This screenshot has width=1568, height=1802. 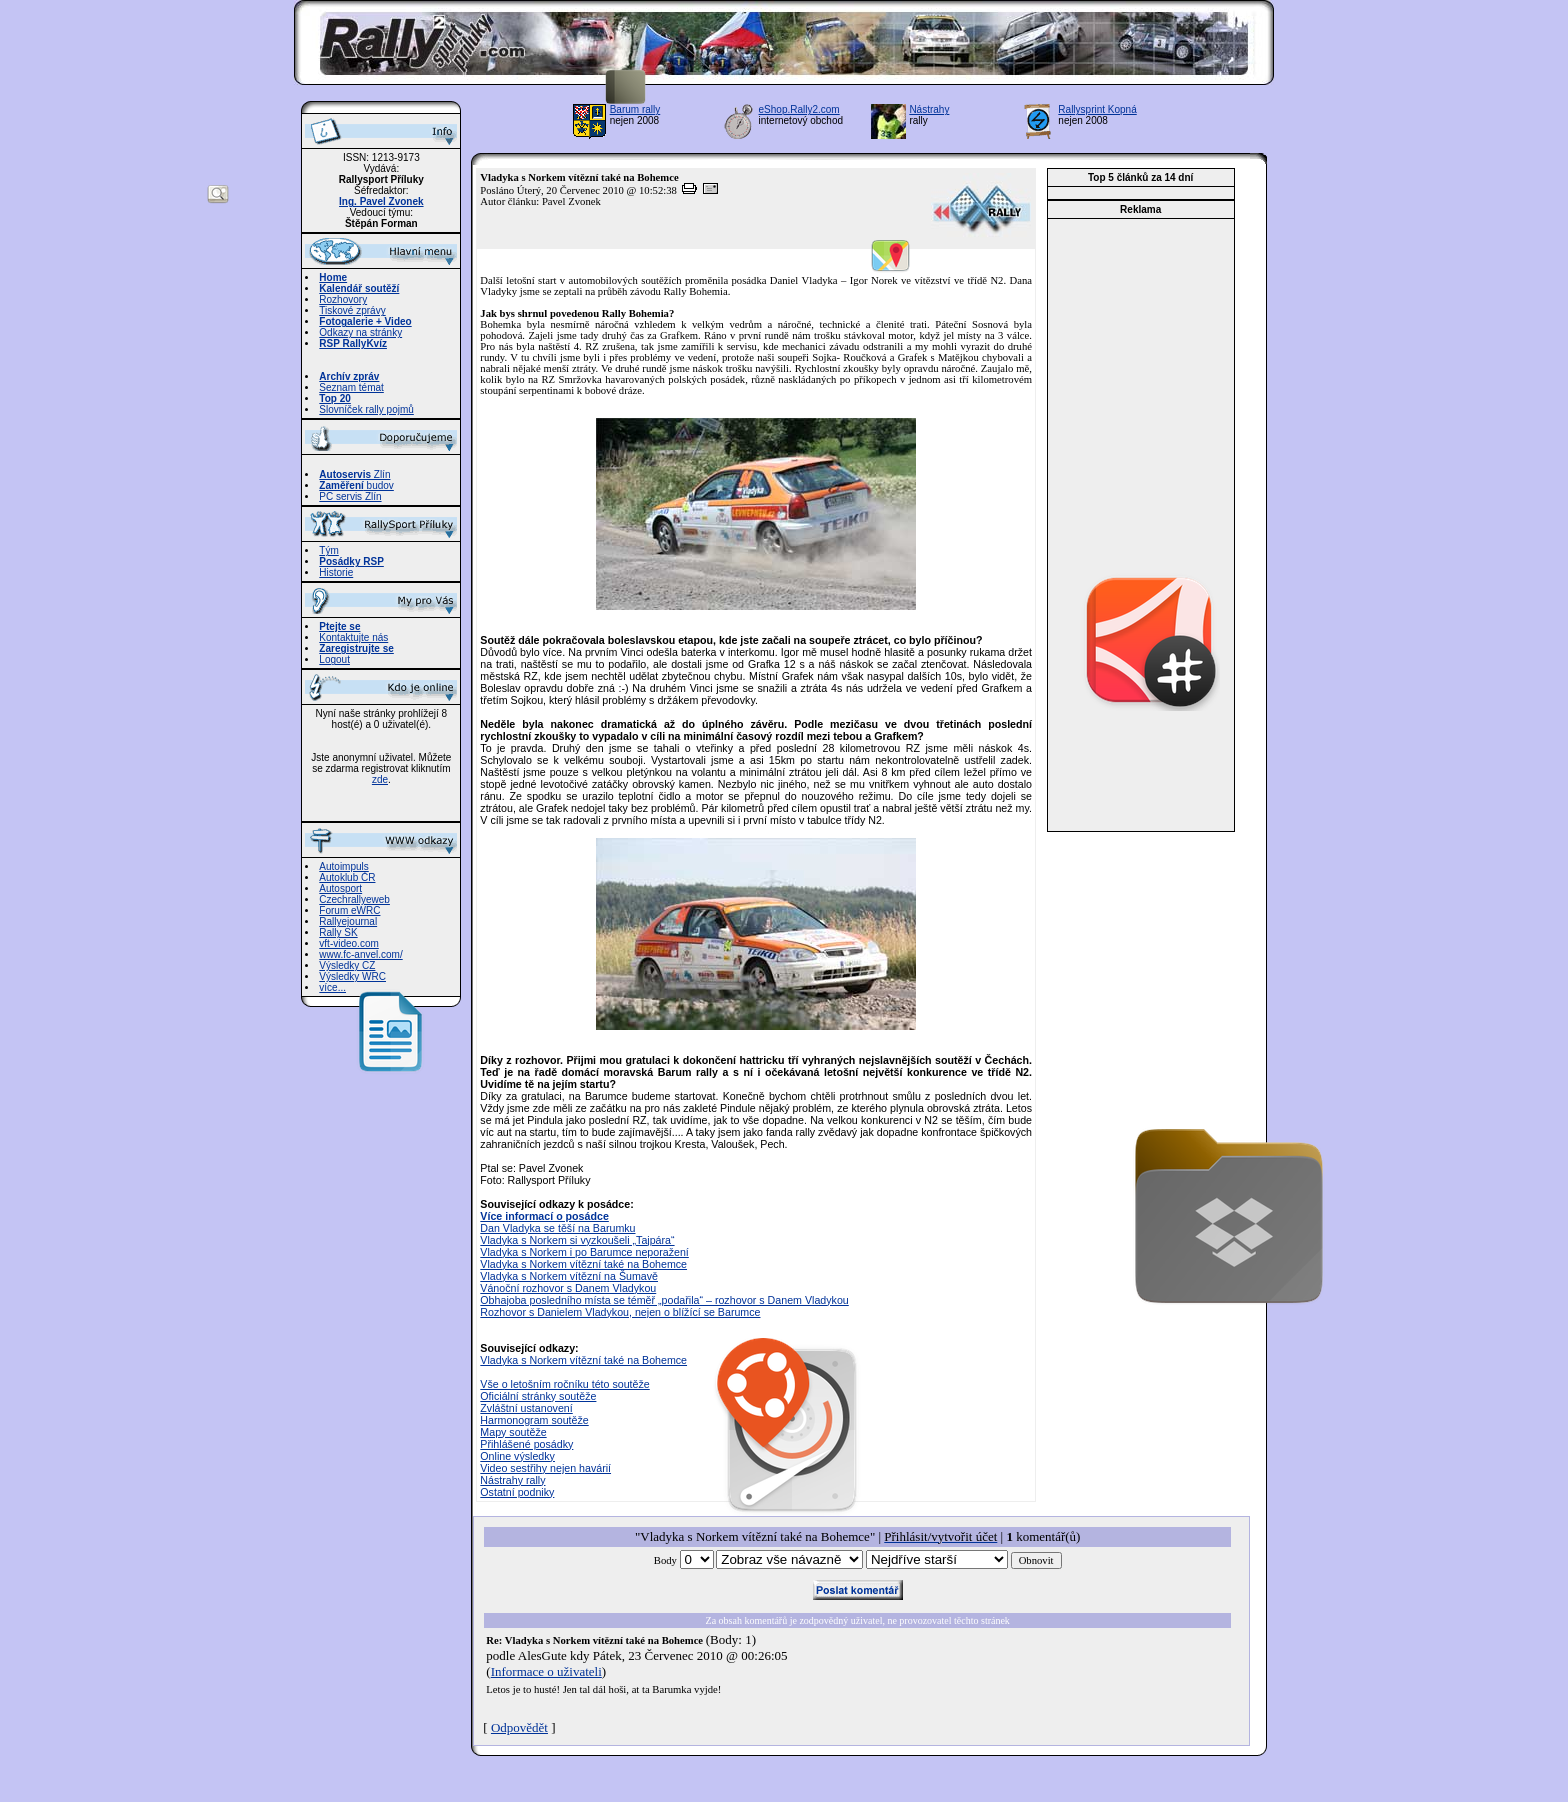 I want to click on open your dropbox synced folder, so click(x=1229, y=1216).